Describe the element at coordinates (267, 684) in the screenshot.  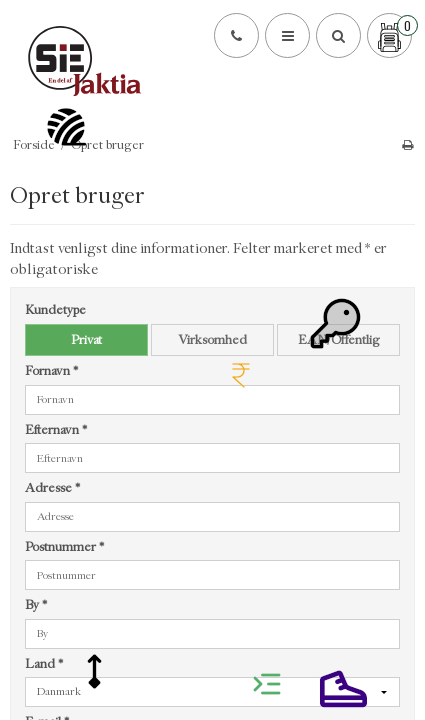
I see `increase text indentation` at that location.